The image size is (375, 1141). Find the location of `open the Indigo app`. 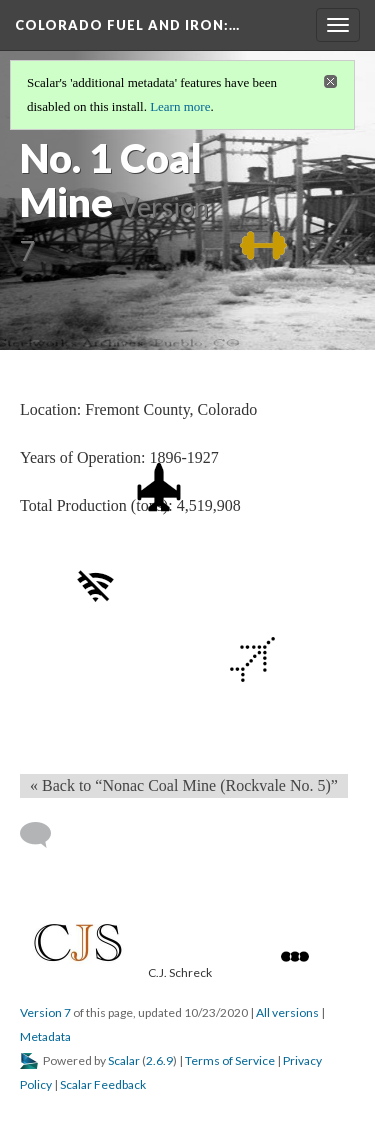

open the Indigo app is located at coordinates (252, 659).